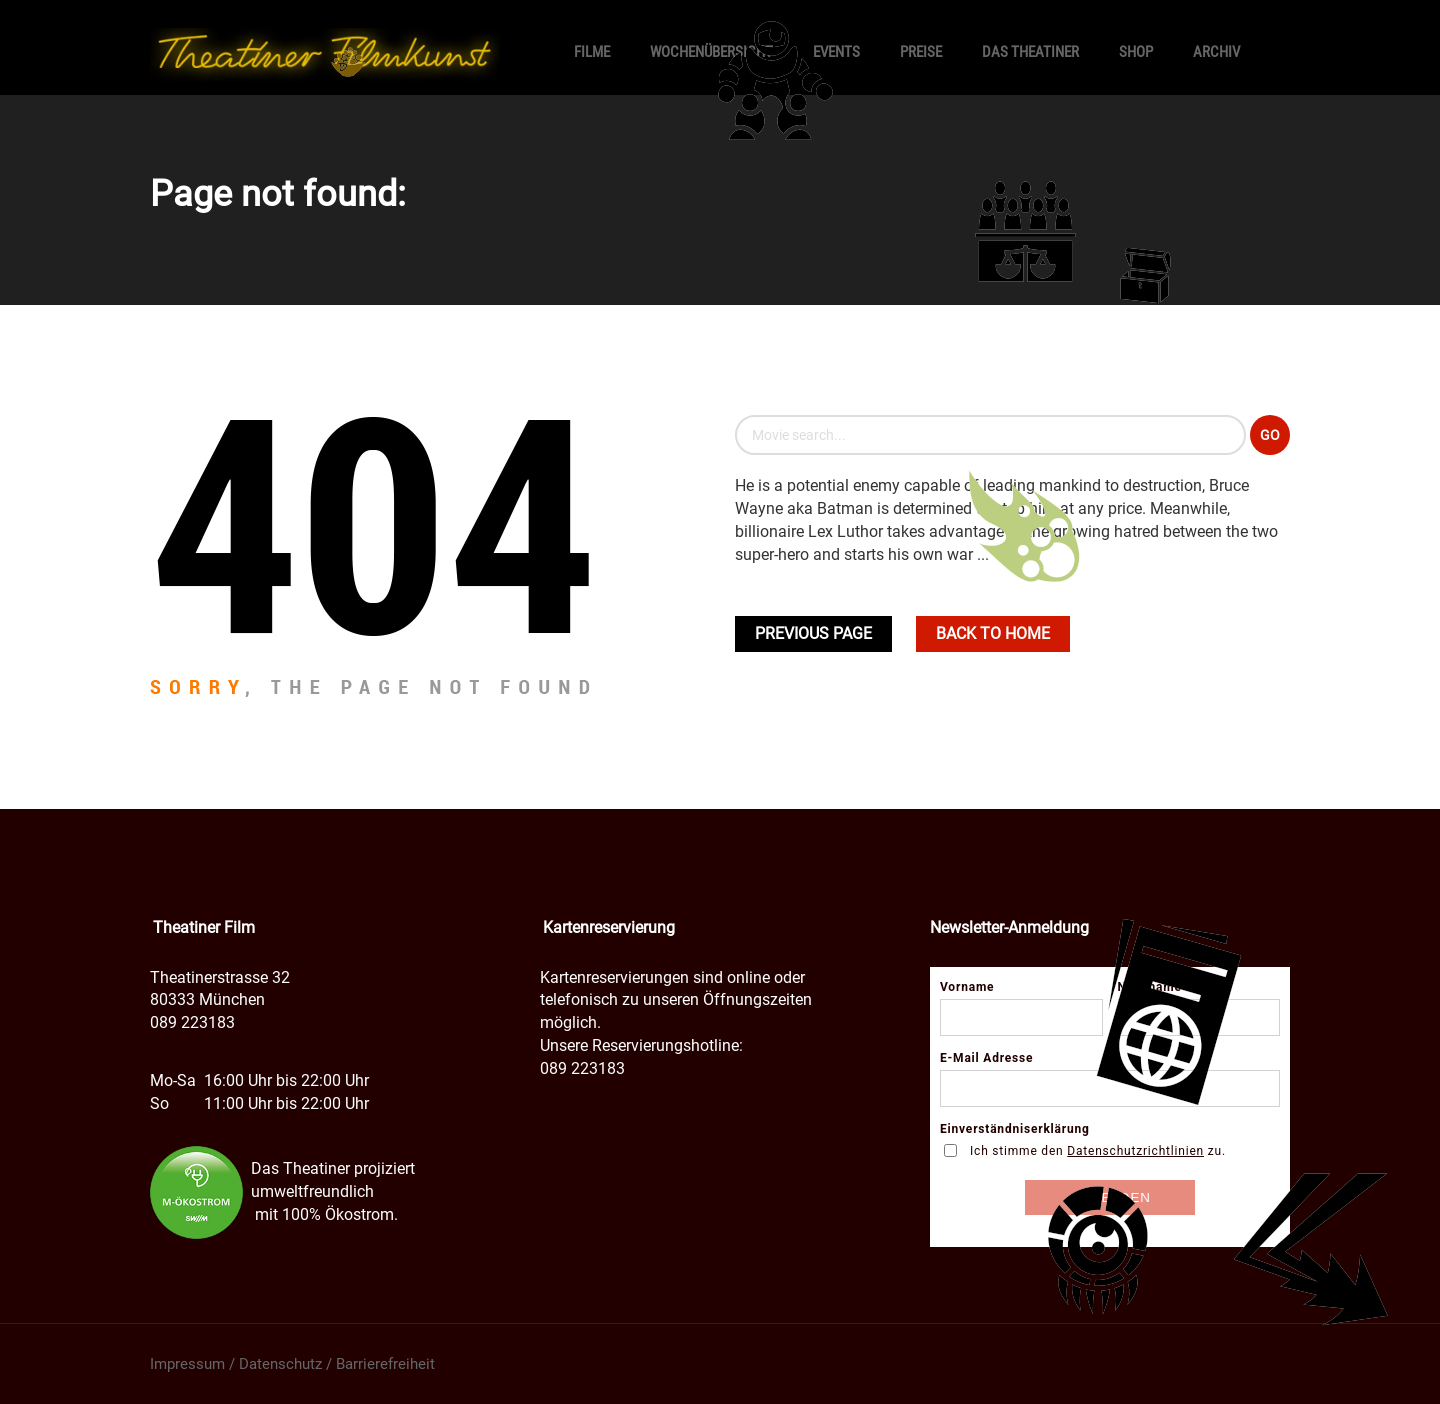 Image resolution: width=1440 pixels, height=1404 pixels. What do you see at coordinates (1025, 231) in the screenshot?
I see `view jury or tribunal panel` at bounding box center [1025, 231].